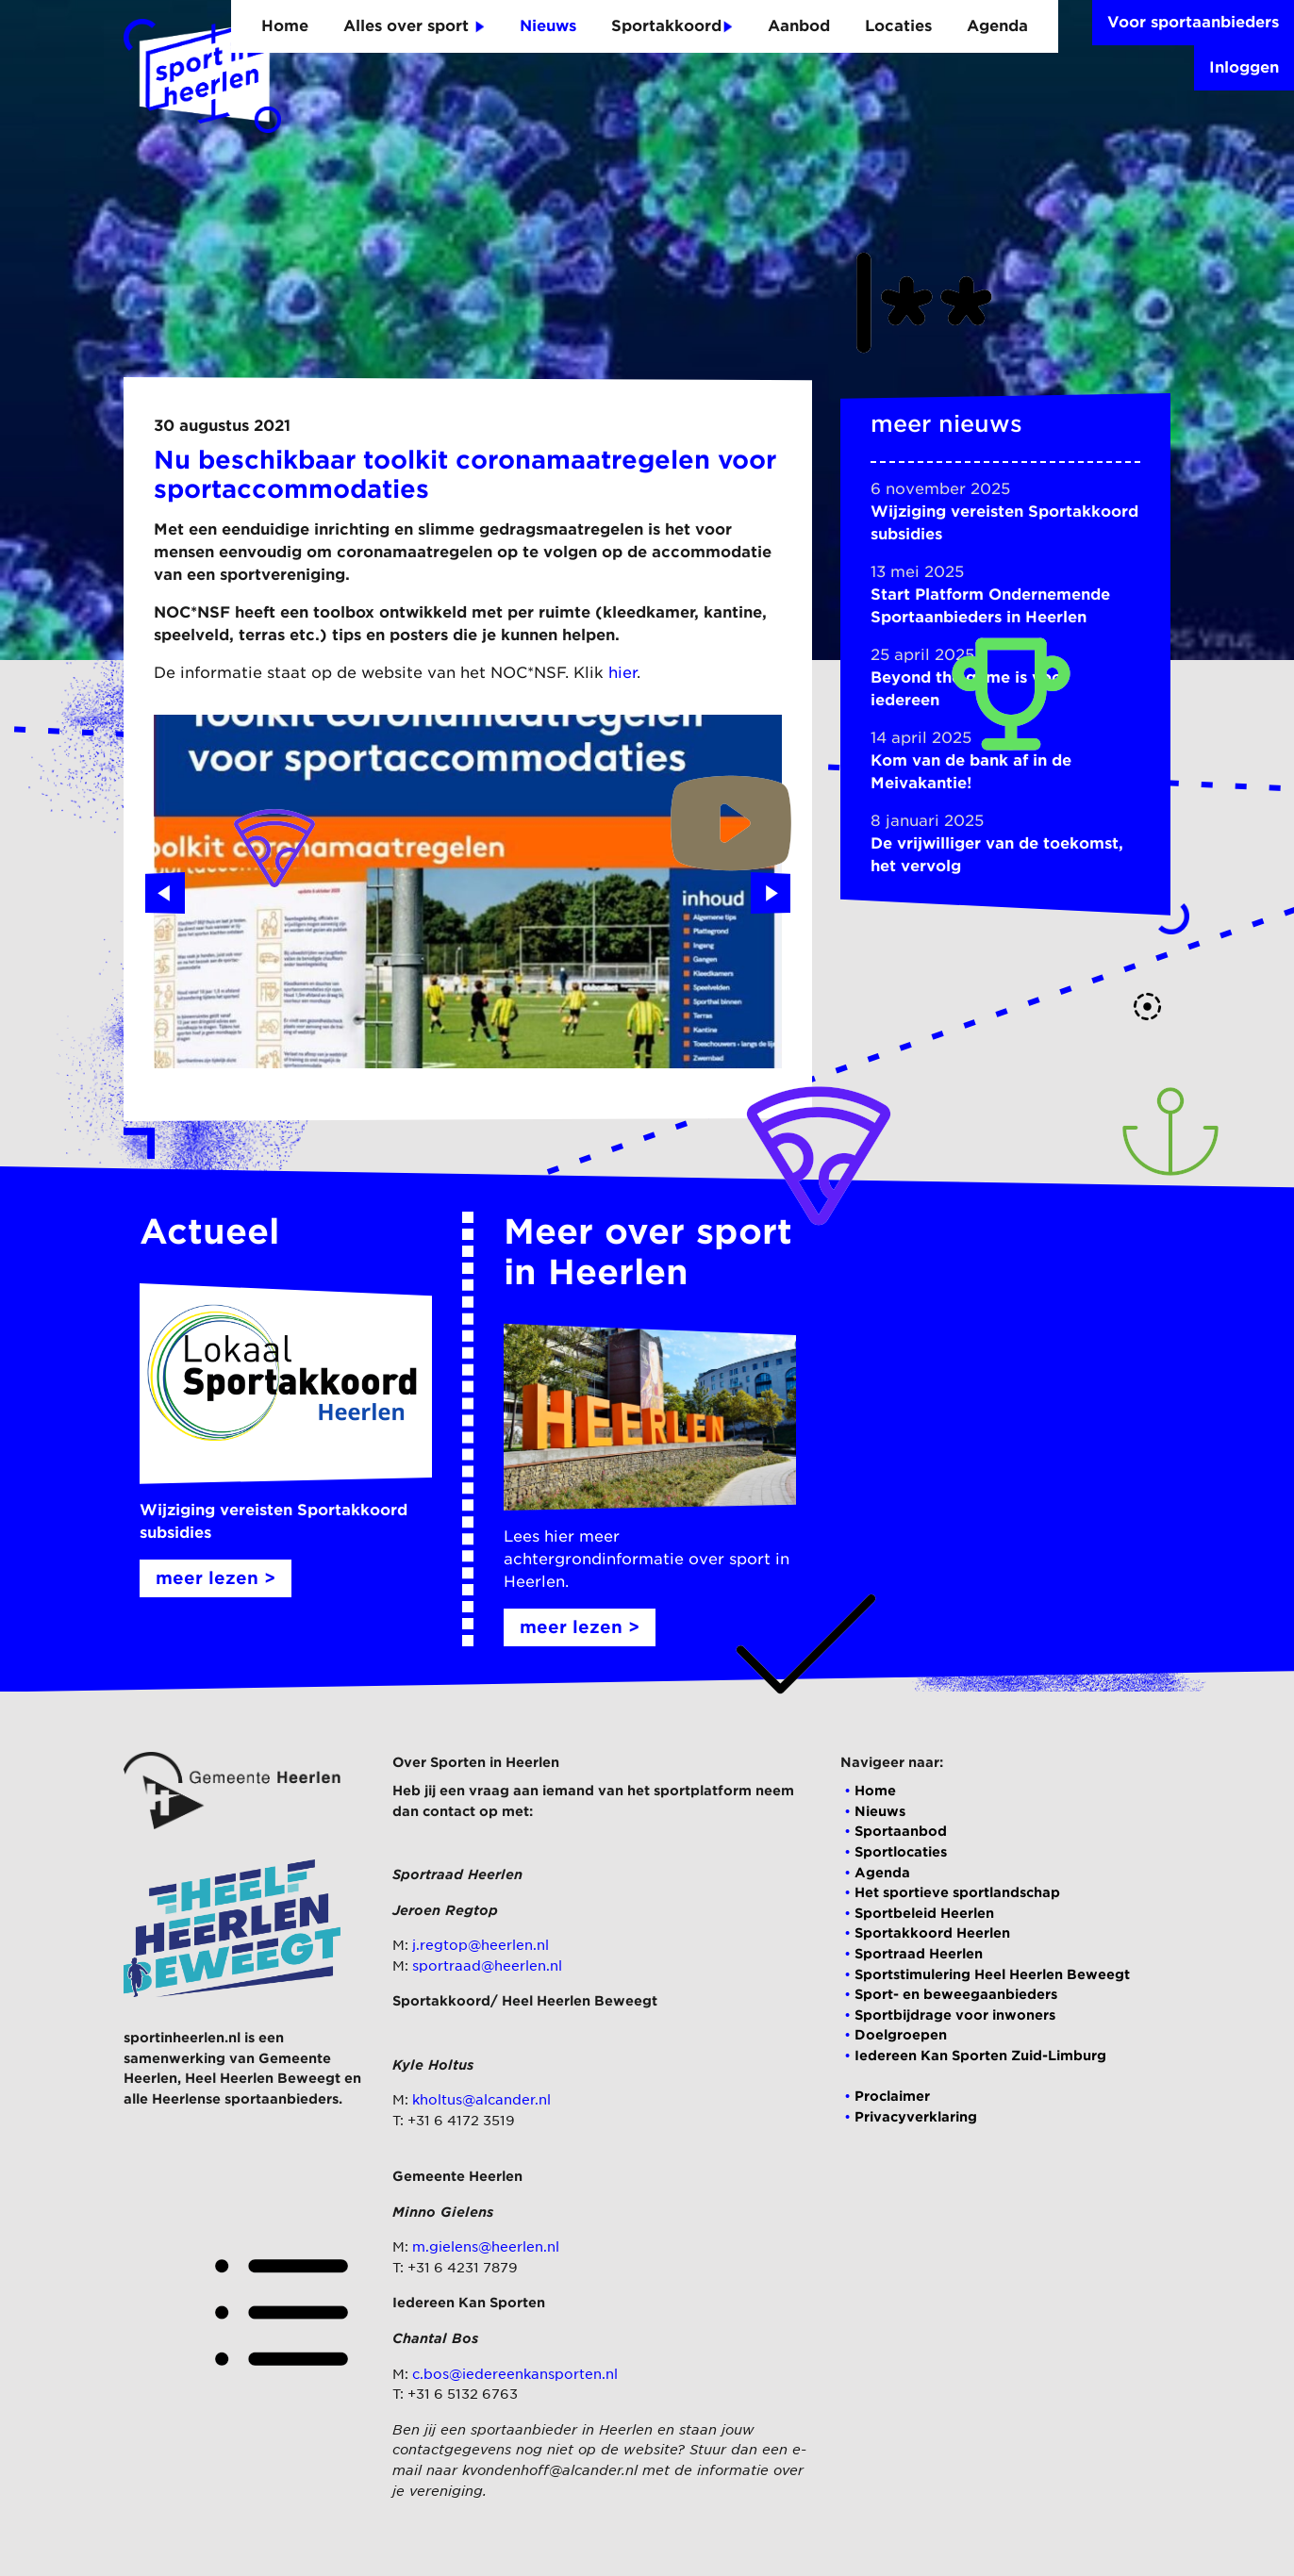 This screenshot has height=2576, width=1294. Describe the element at coordinates (281, 2312) in the screenshot. I see `view items in list format` at that location.